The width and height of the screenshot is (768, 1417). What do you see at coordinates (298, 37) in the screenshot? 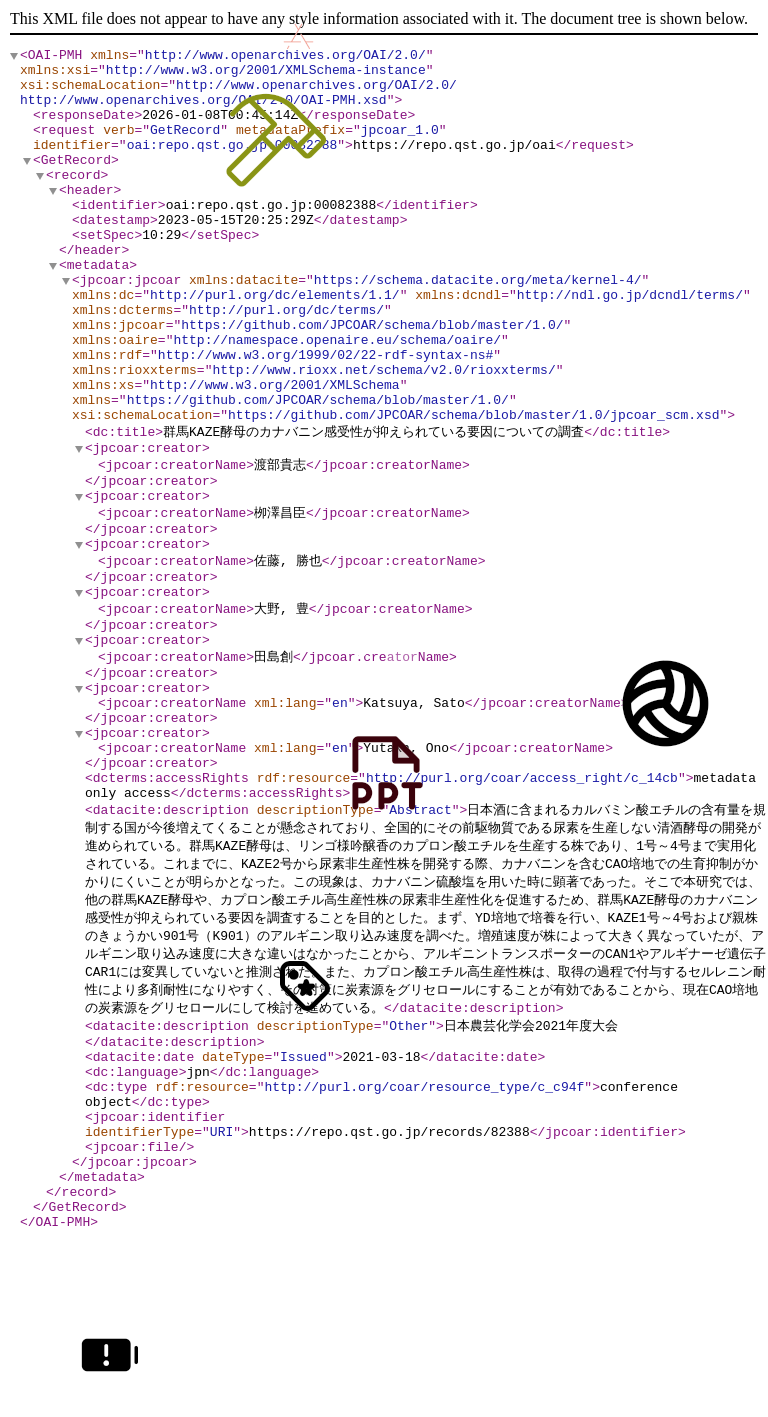
I see `open the app store` at bounding box center [298, 37].